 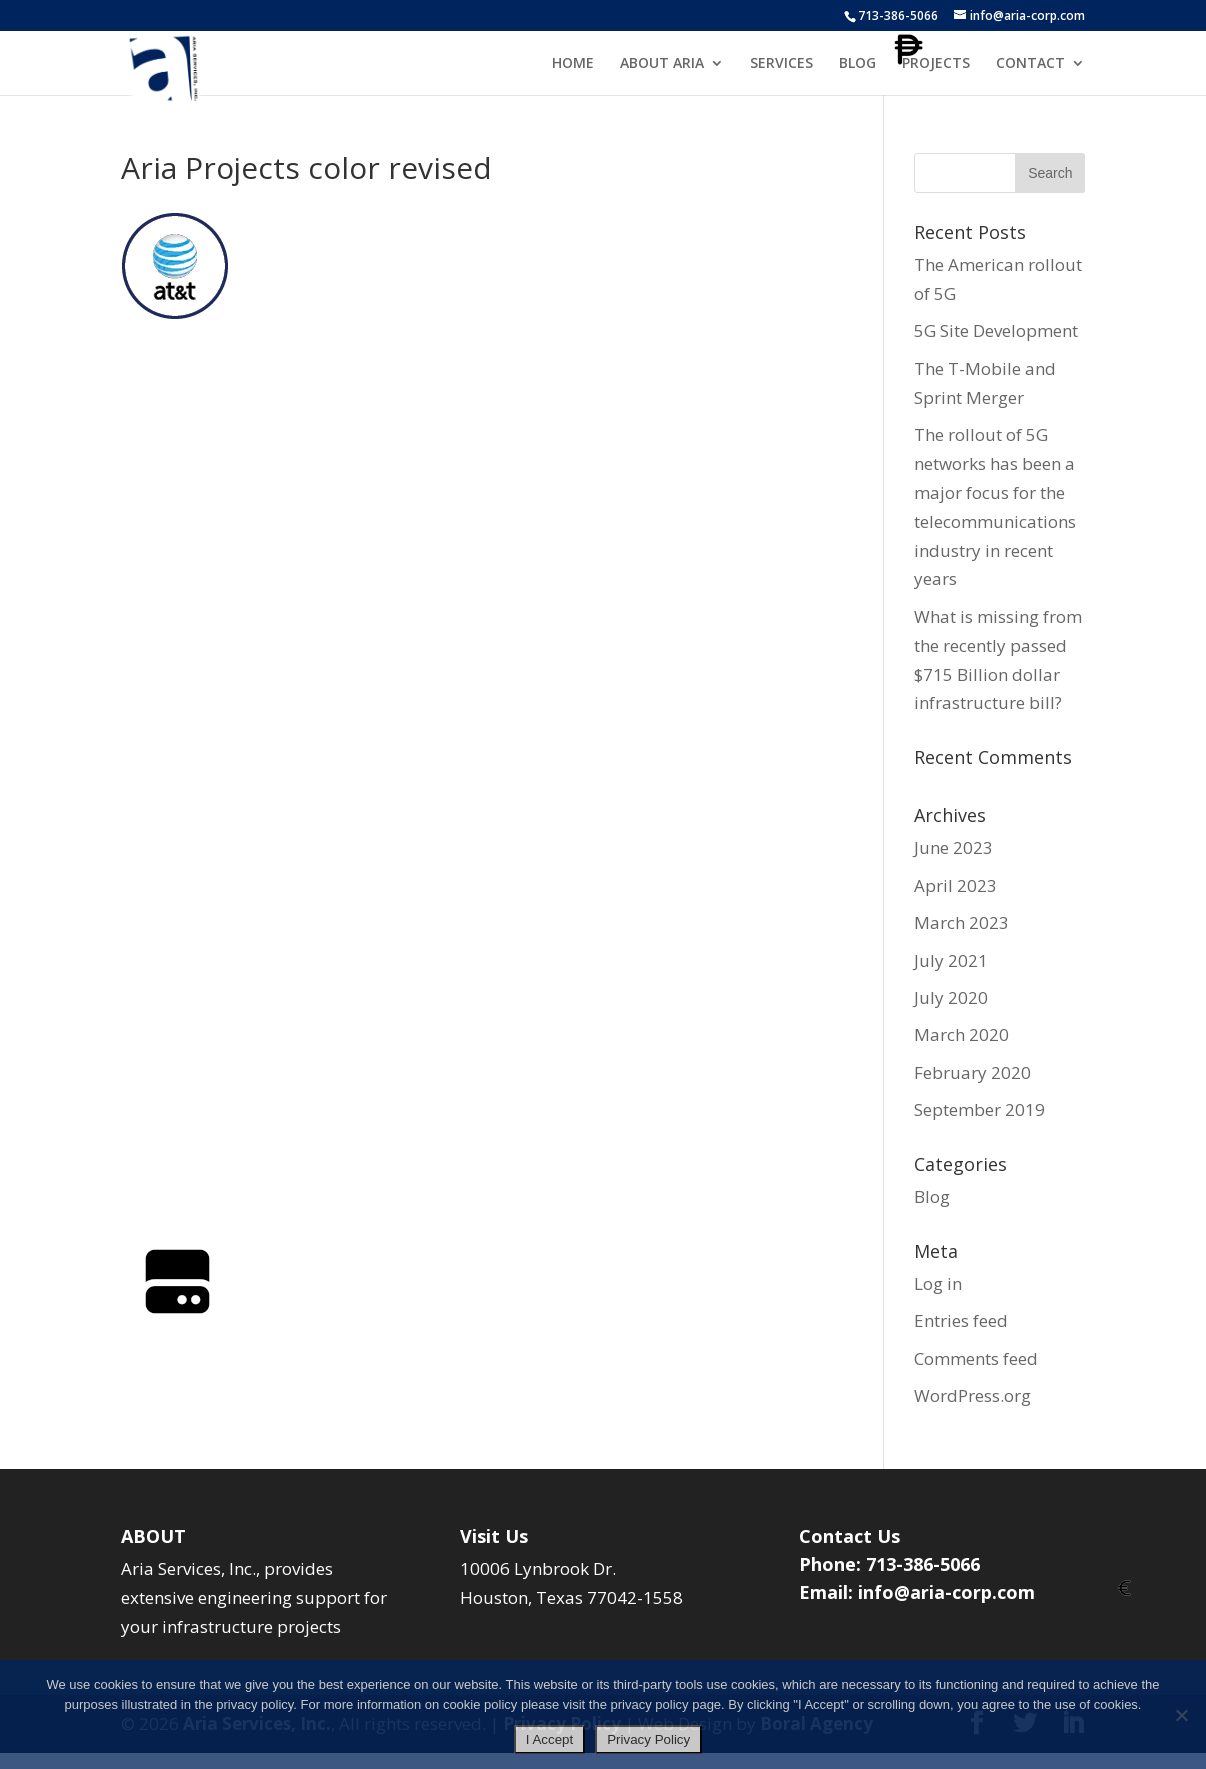 What do you see at coordinates (1125, 1588) in the screenshot?
I see `indicates euro currency or pricing` at bounding box center [1125, 1588].